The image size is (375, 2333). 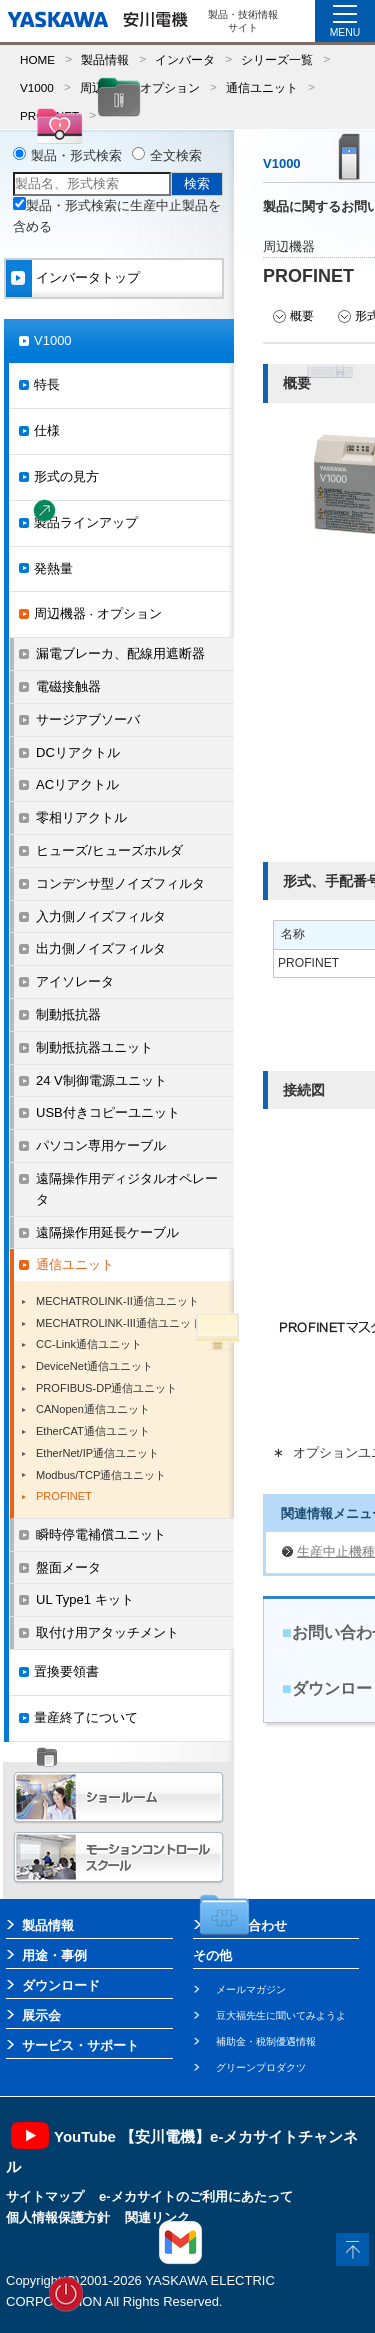 I want to click on open Gmail email app, so click(x=180, y=2242).